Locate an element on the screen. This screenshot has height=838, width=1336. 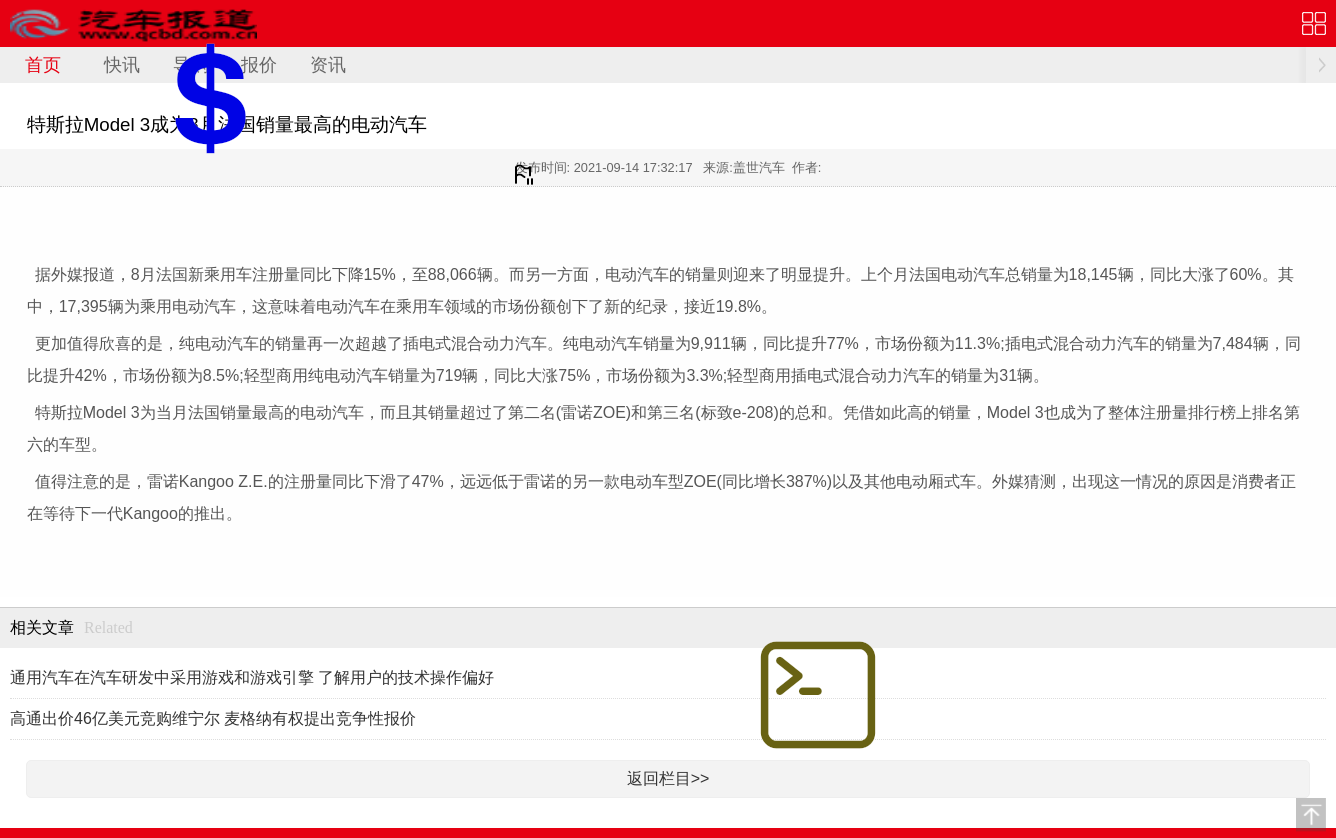
view prices in US dollars is located at coordinates (210, 98).